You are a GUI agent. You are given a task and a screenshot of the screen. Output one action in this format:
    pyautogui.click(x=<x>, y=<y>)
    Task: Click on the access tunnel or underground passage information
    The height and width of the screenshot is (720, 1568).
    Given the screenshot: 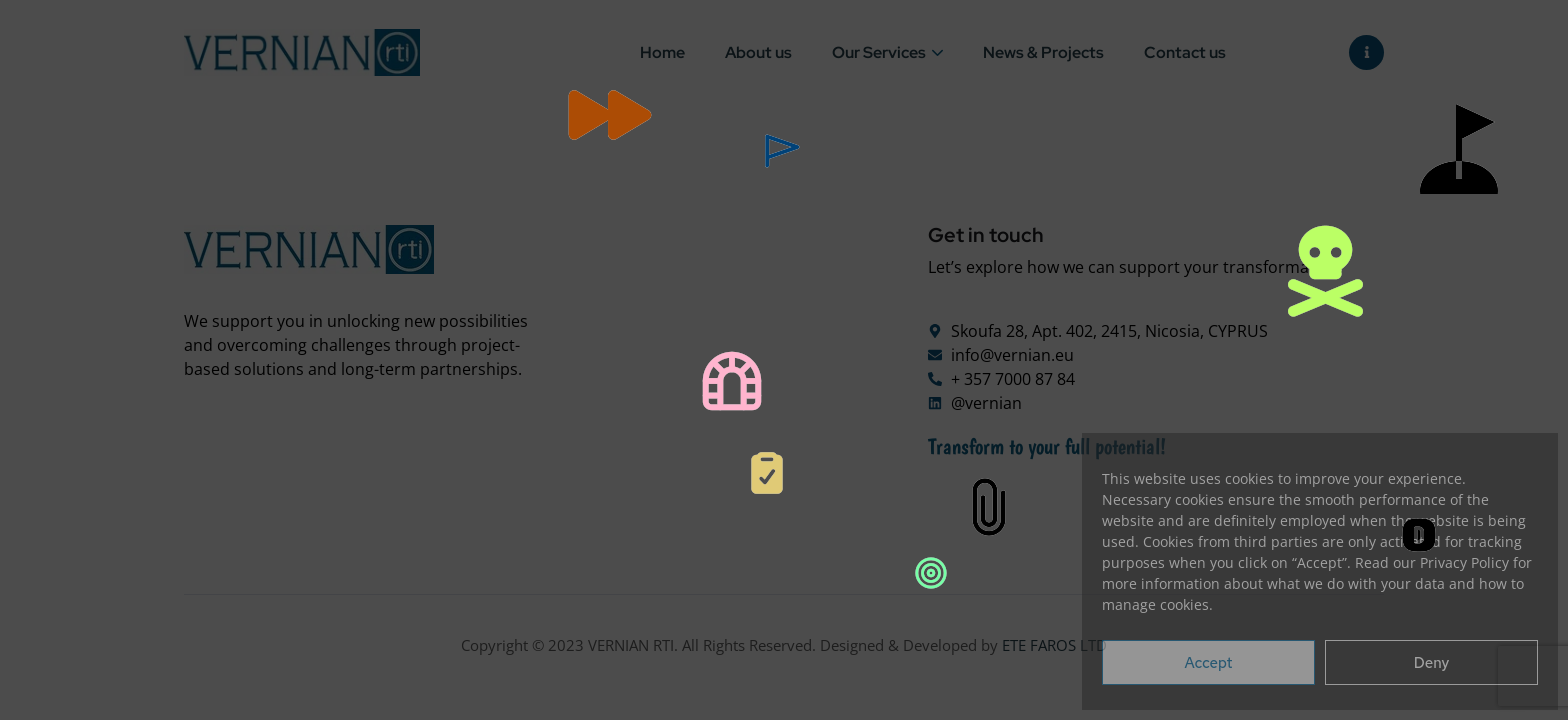 What is the action you would take?
    pyautogui.click(x=732, y=381)
    